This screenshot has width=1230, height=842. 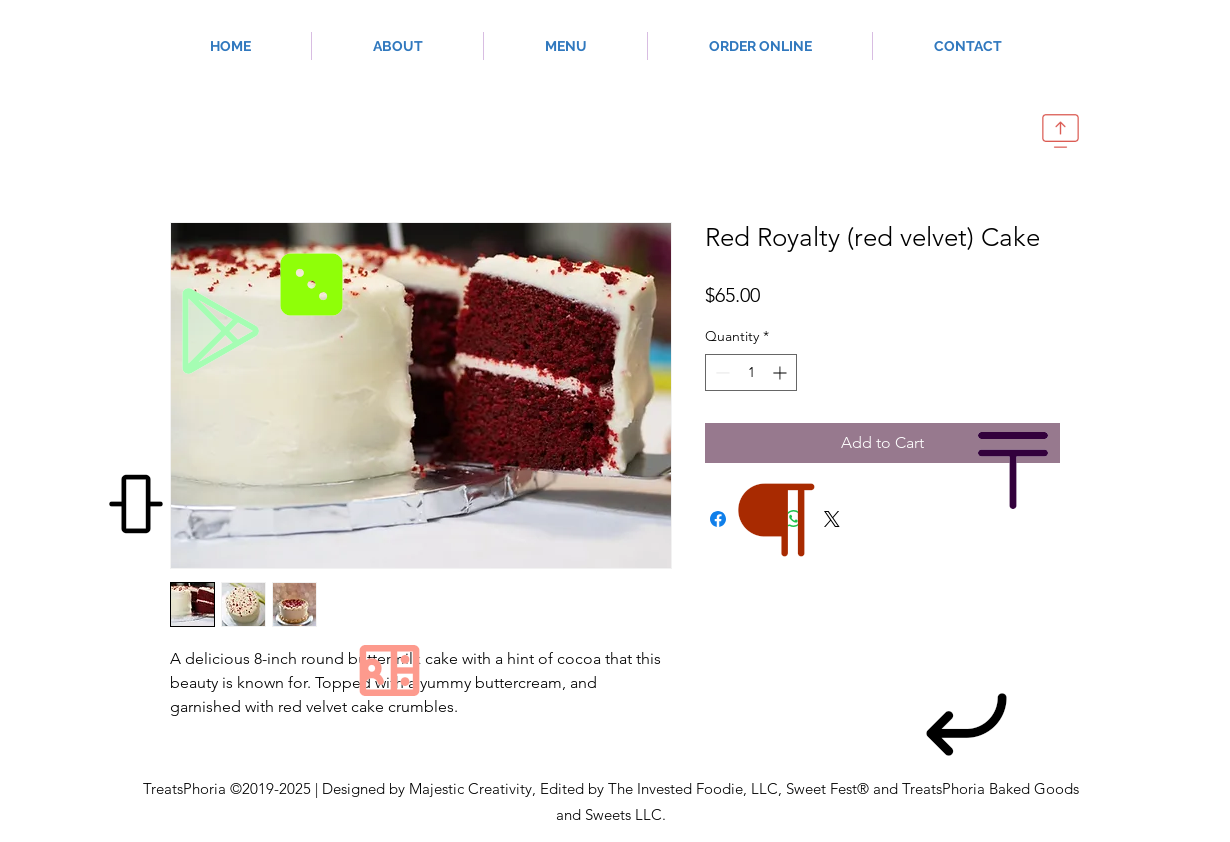 What do you see at coordinates (213, 331) in the screenshot?
I see `open the google play store` at bounding box center [213, 331].